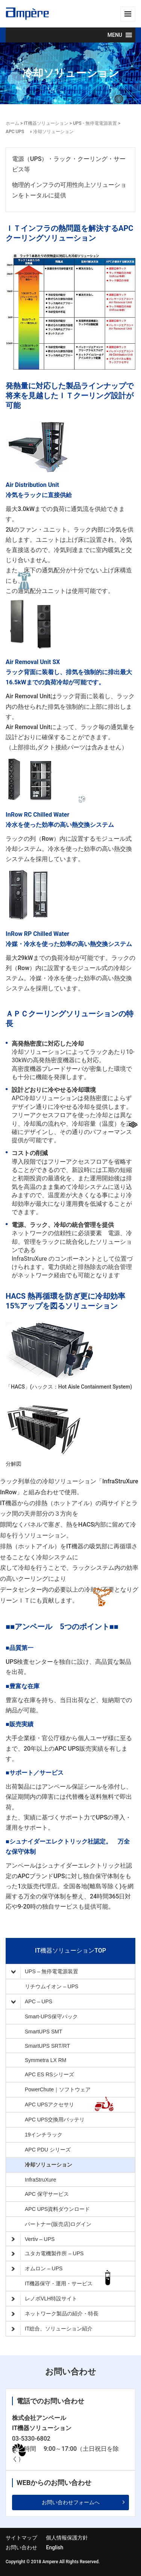 This screenshot has width=141, height=2576. Describe the element at coordinates (104, 2104) in the screenshot. I see `select scooter as transportation mode` at that location.